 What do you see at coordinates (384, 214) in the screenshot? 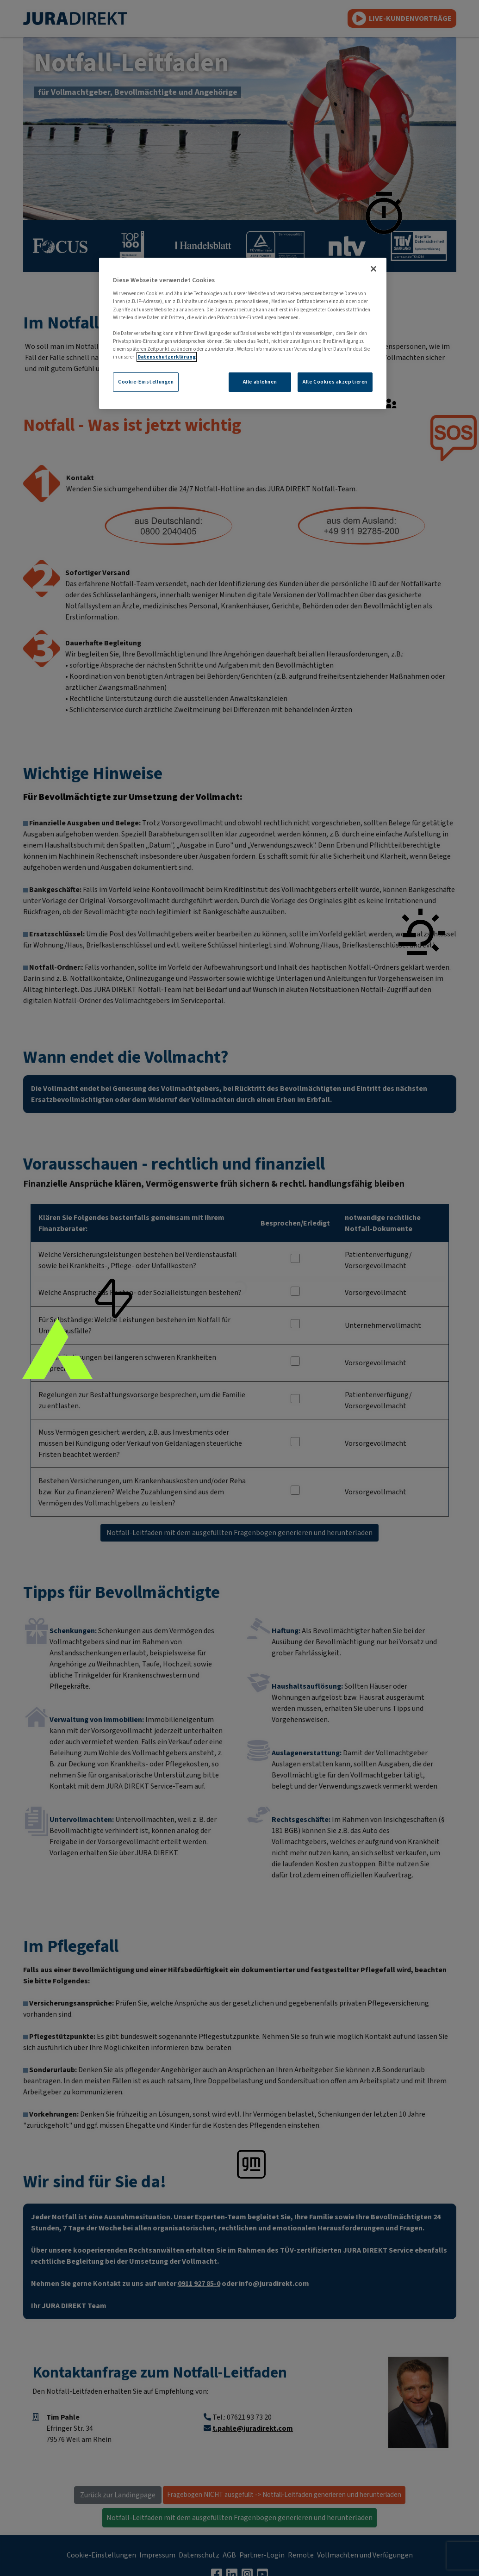
I see `start or set a timer` at bounding box center [384, 214].